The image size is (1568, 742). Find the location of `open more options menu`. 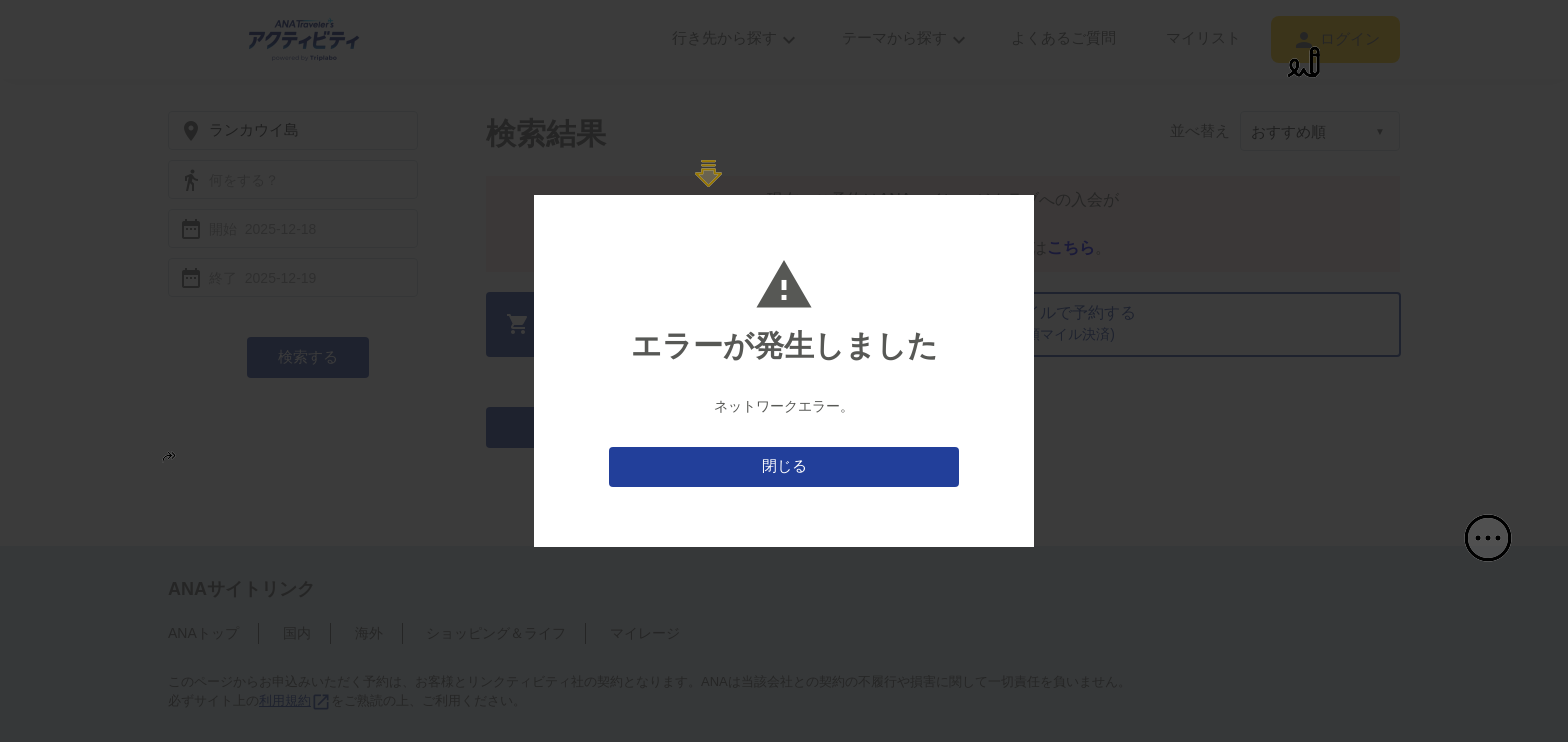

open more options menu is located at coordinates (1488, 538).